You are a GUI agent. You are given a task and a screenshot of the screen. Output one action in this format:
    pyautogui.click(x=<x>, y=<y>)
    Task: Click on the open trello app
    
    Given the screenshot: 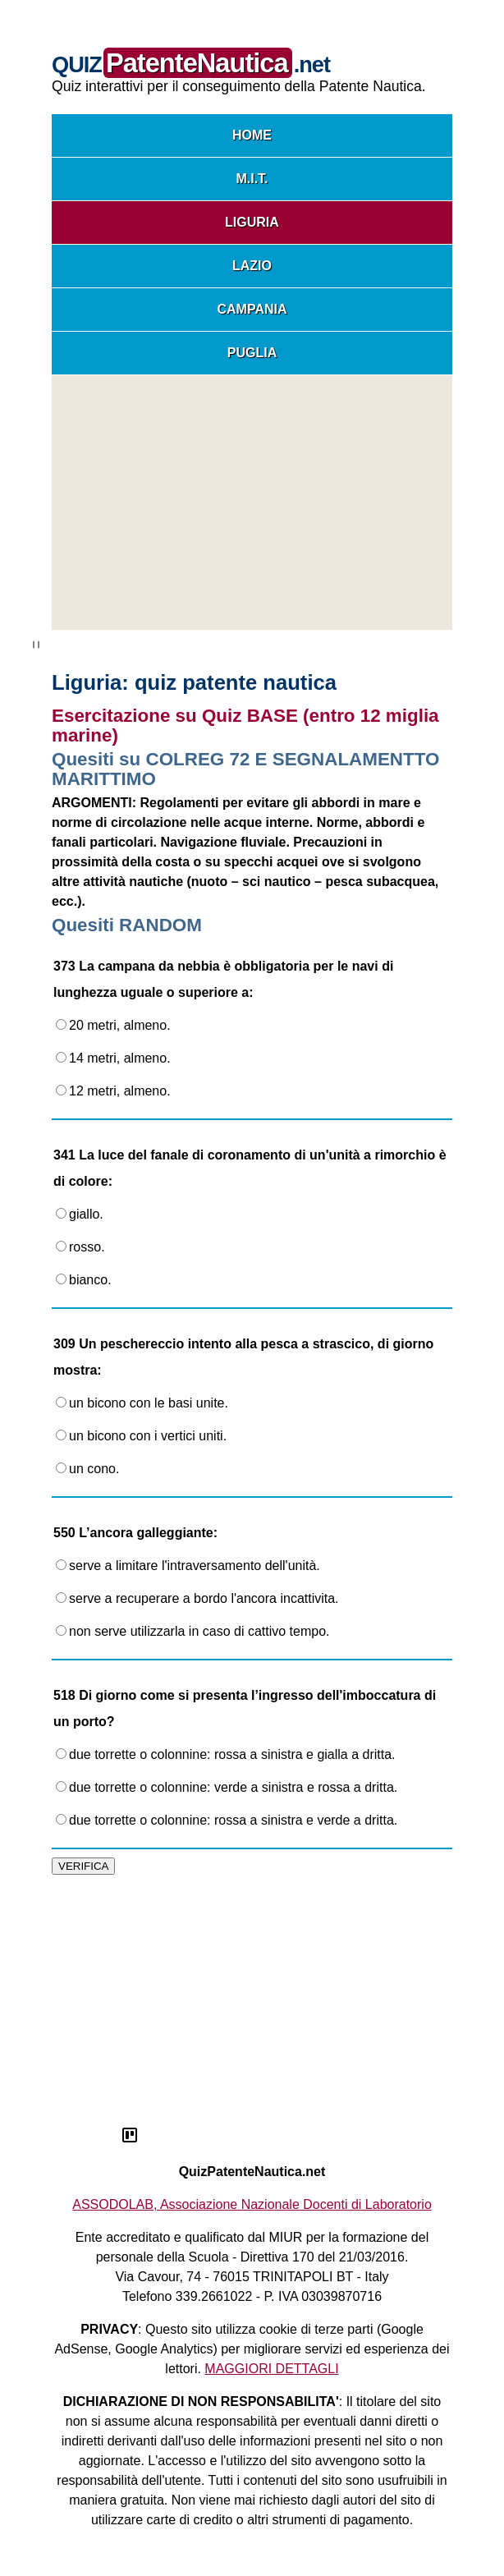 What is the action you would take?
    pyautogui.click(x=130, y=2135)
    